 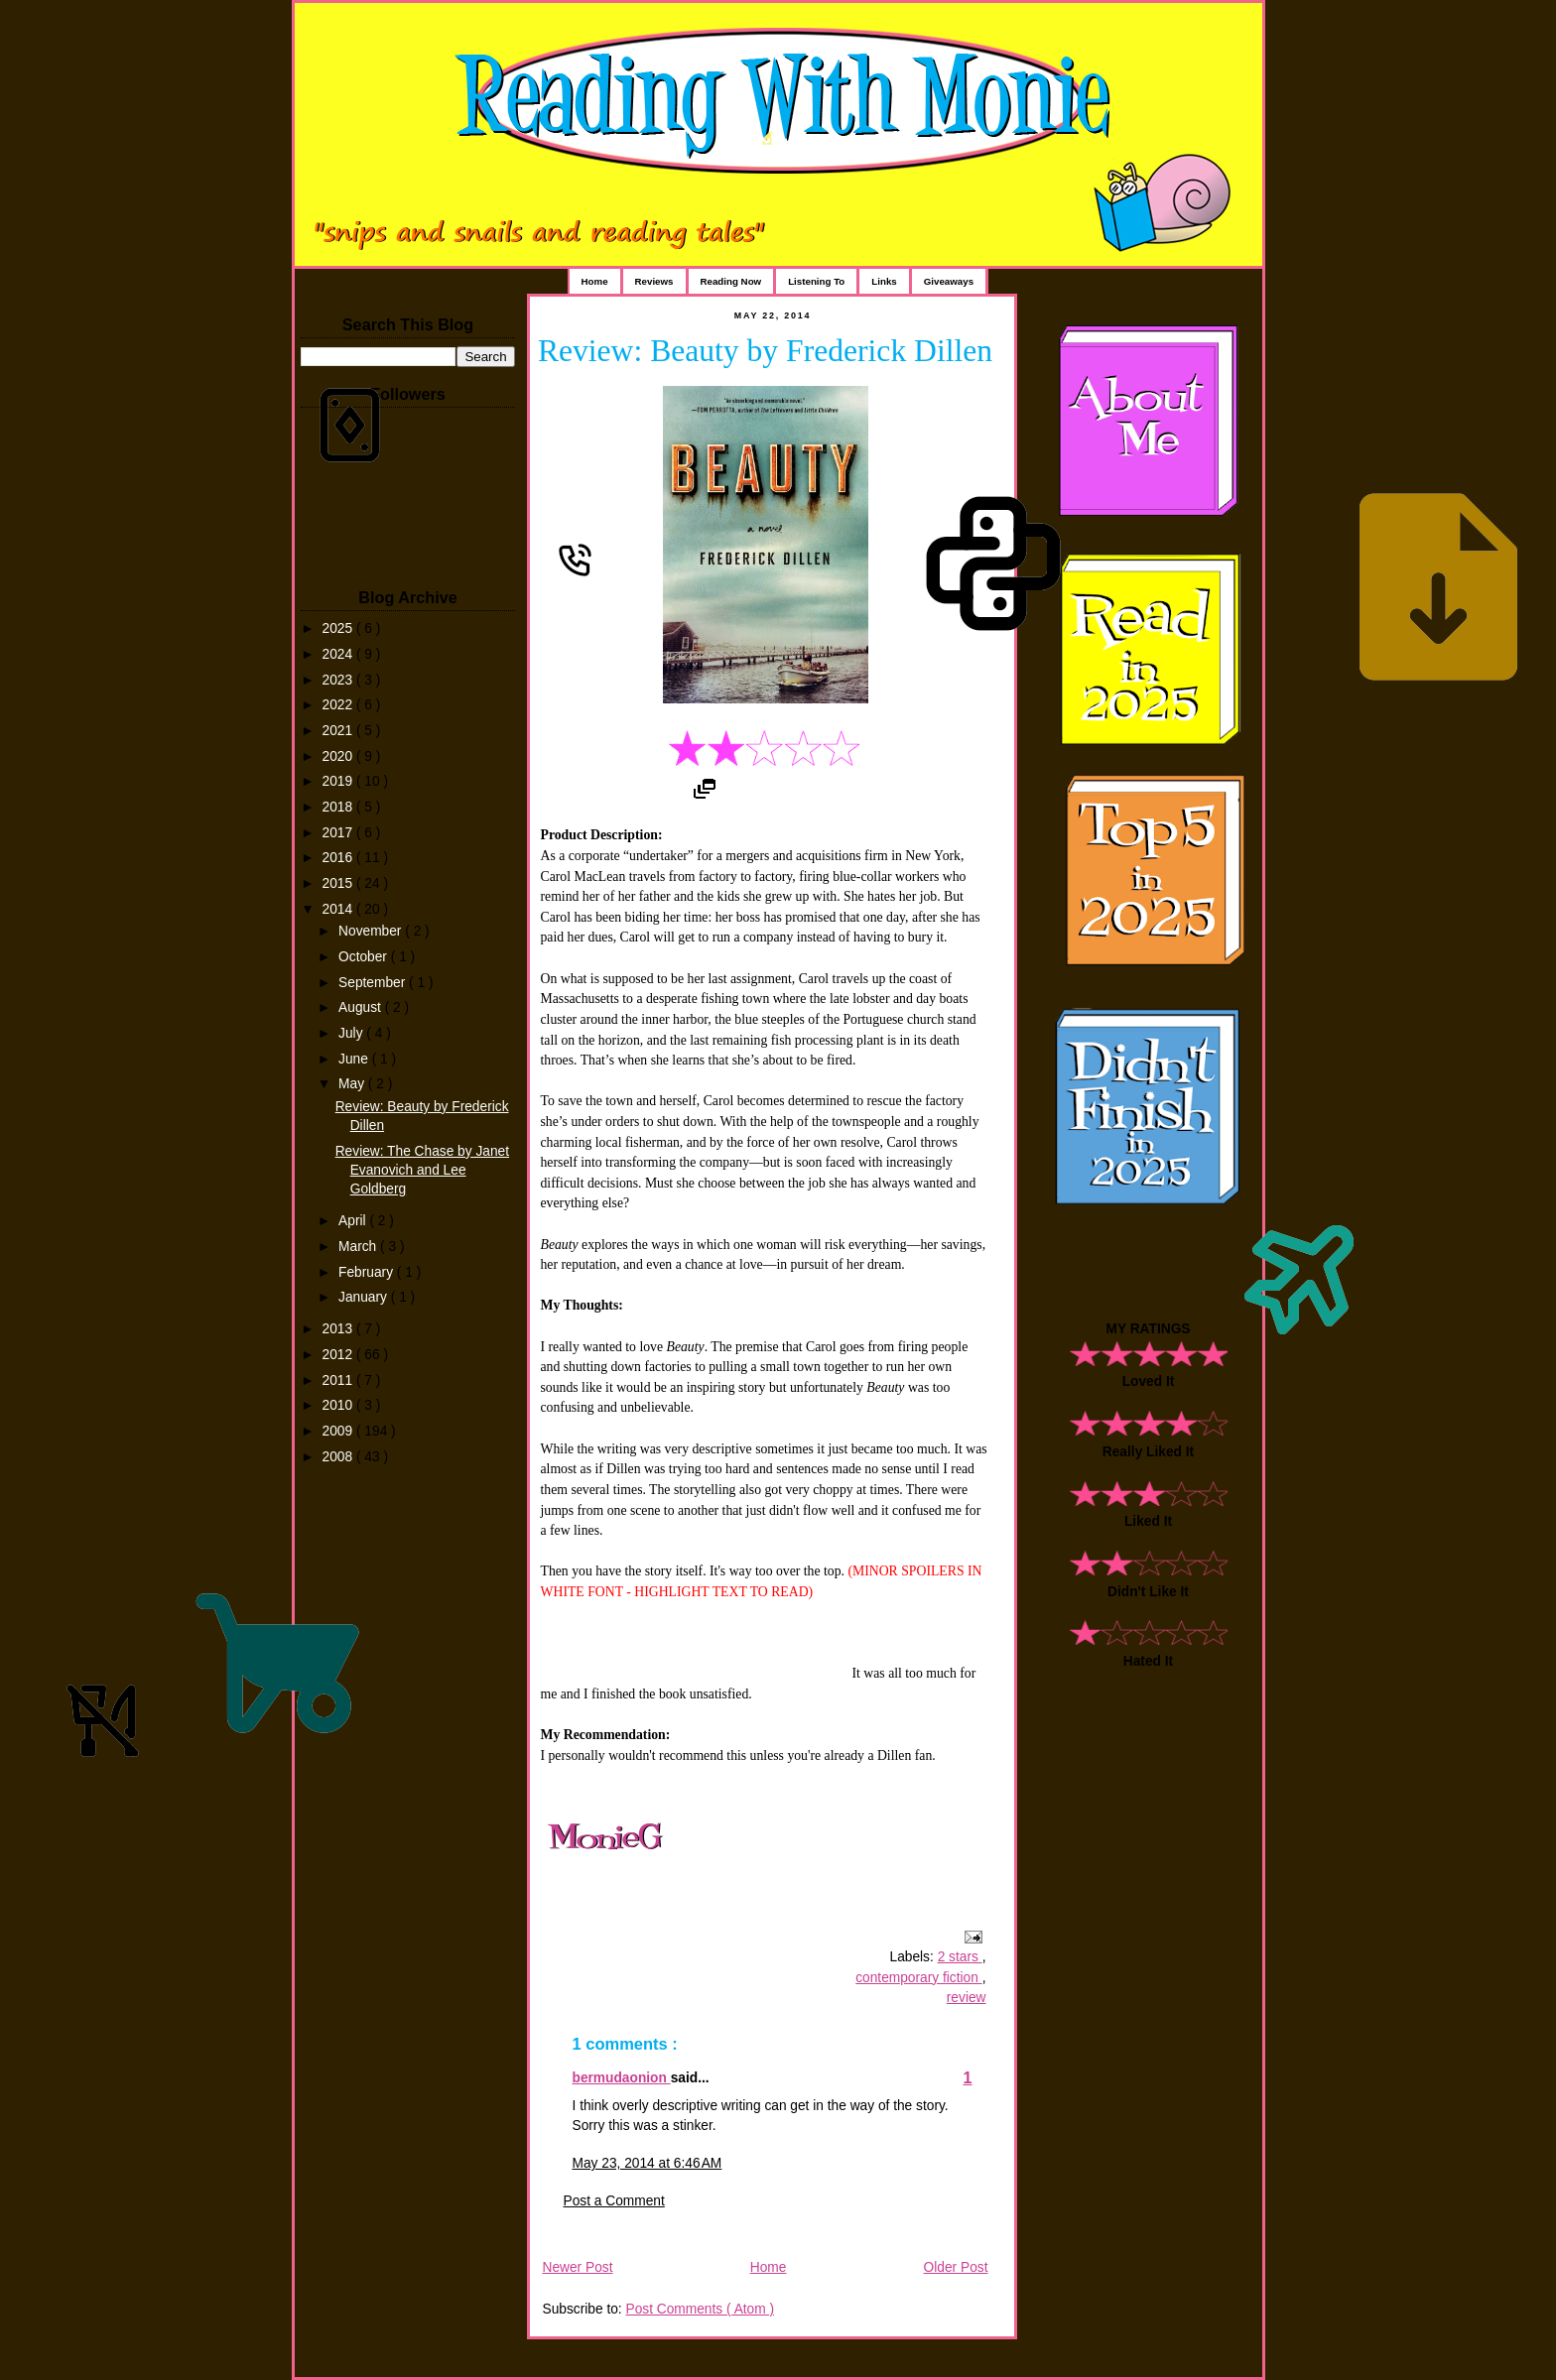 What do you see at coordinates (281, 1663) in the screenshot?
I see `access gardening tools or supplies` at bounding box center [281, 1663].